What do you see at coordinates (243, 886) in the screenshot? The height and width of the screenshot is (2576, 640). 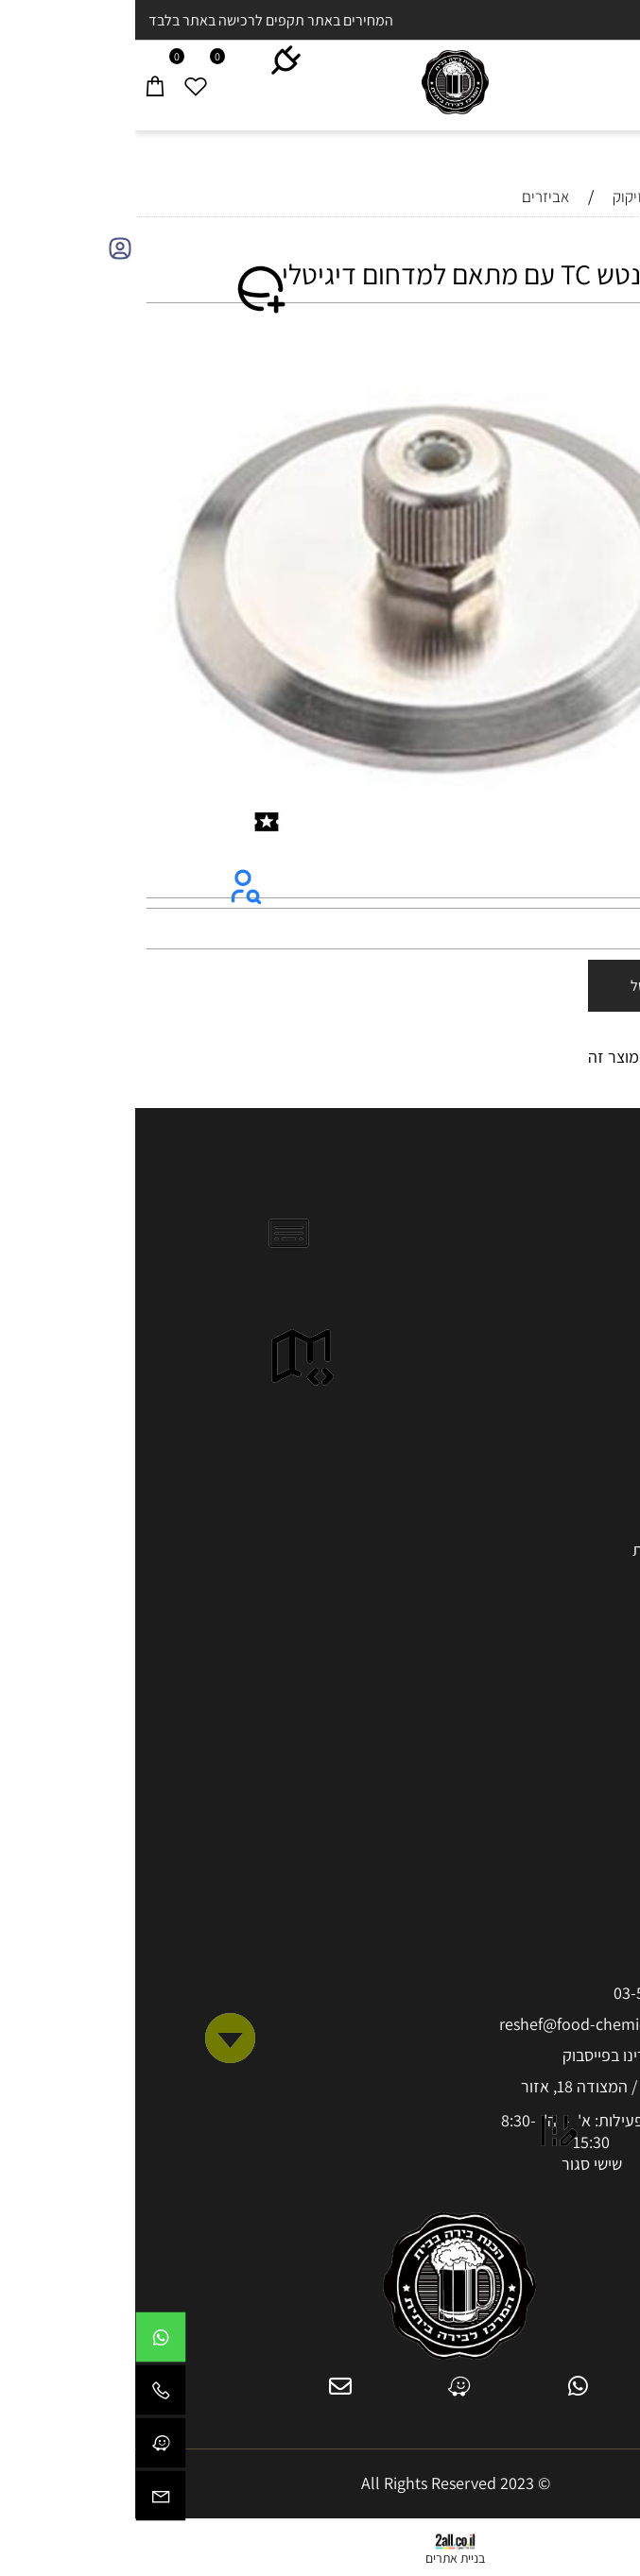 I see `search for a user or contact` at bounding box center [243, 886].